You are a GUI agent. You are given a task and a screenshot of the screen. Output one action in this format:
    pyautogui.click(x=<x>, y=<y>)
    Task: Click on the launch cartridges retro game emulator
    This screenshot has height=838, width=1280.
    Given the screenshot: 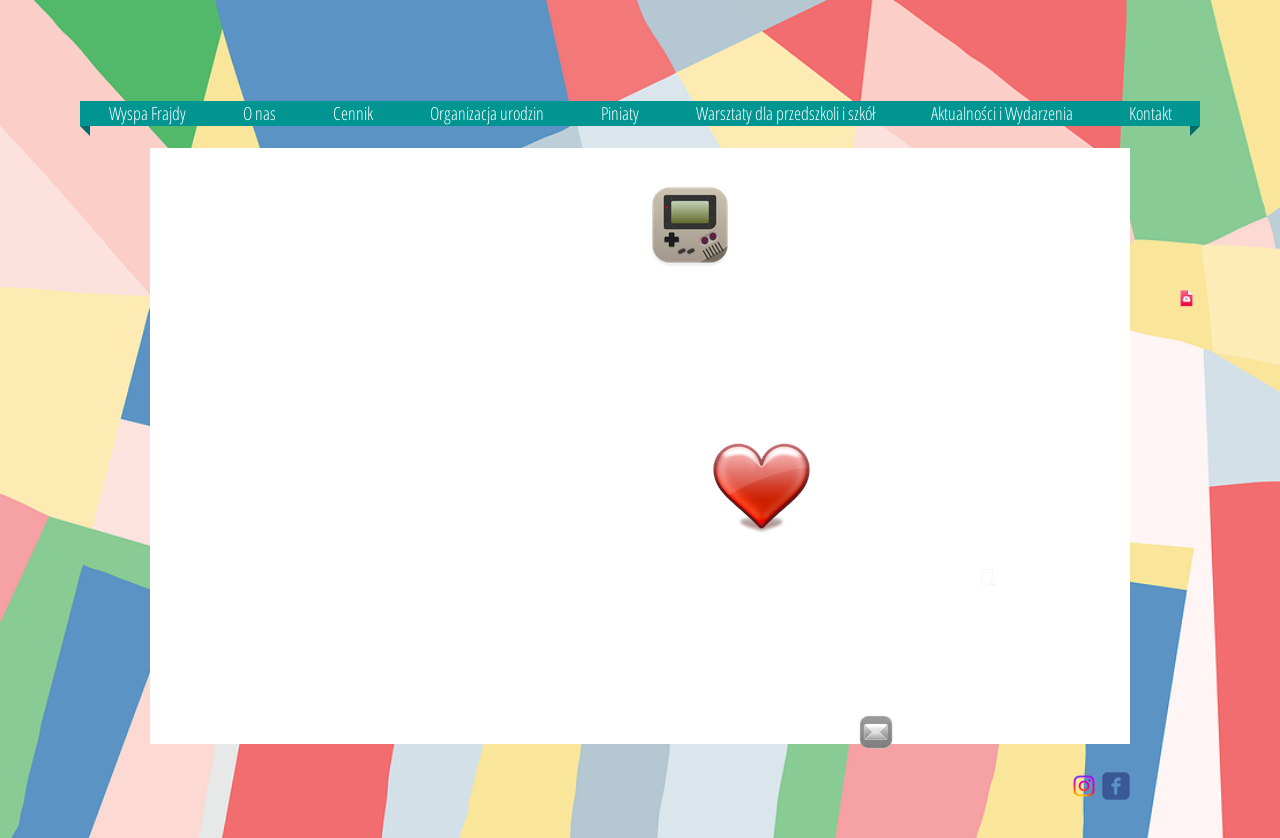 What is the action you would take?
    pyautogui.click(x=690, y=225)
    